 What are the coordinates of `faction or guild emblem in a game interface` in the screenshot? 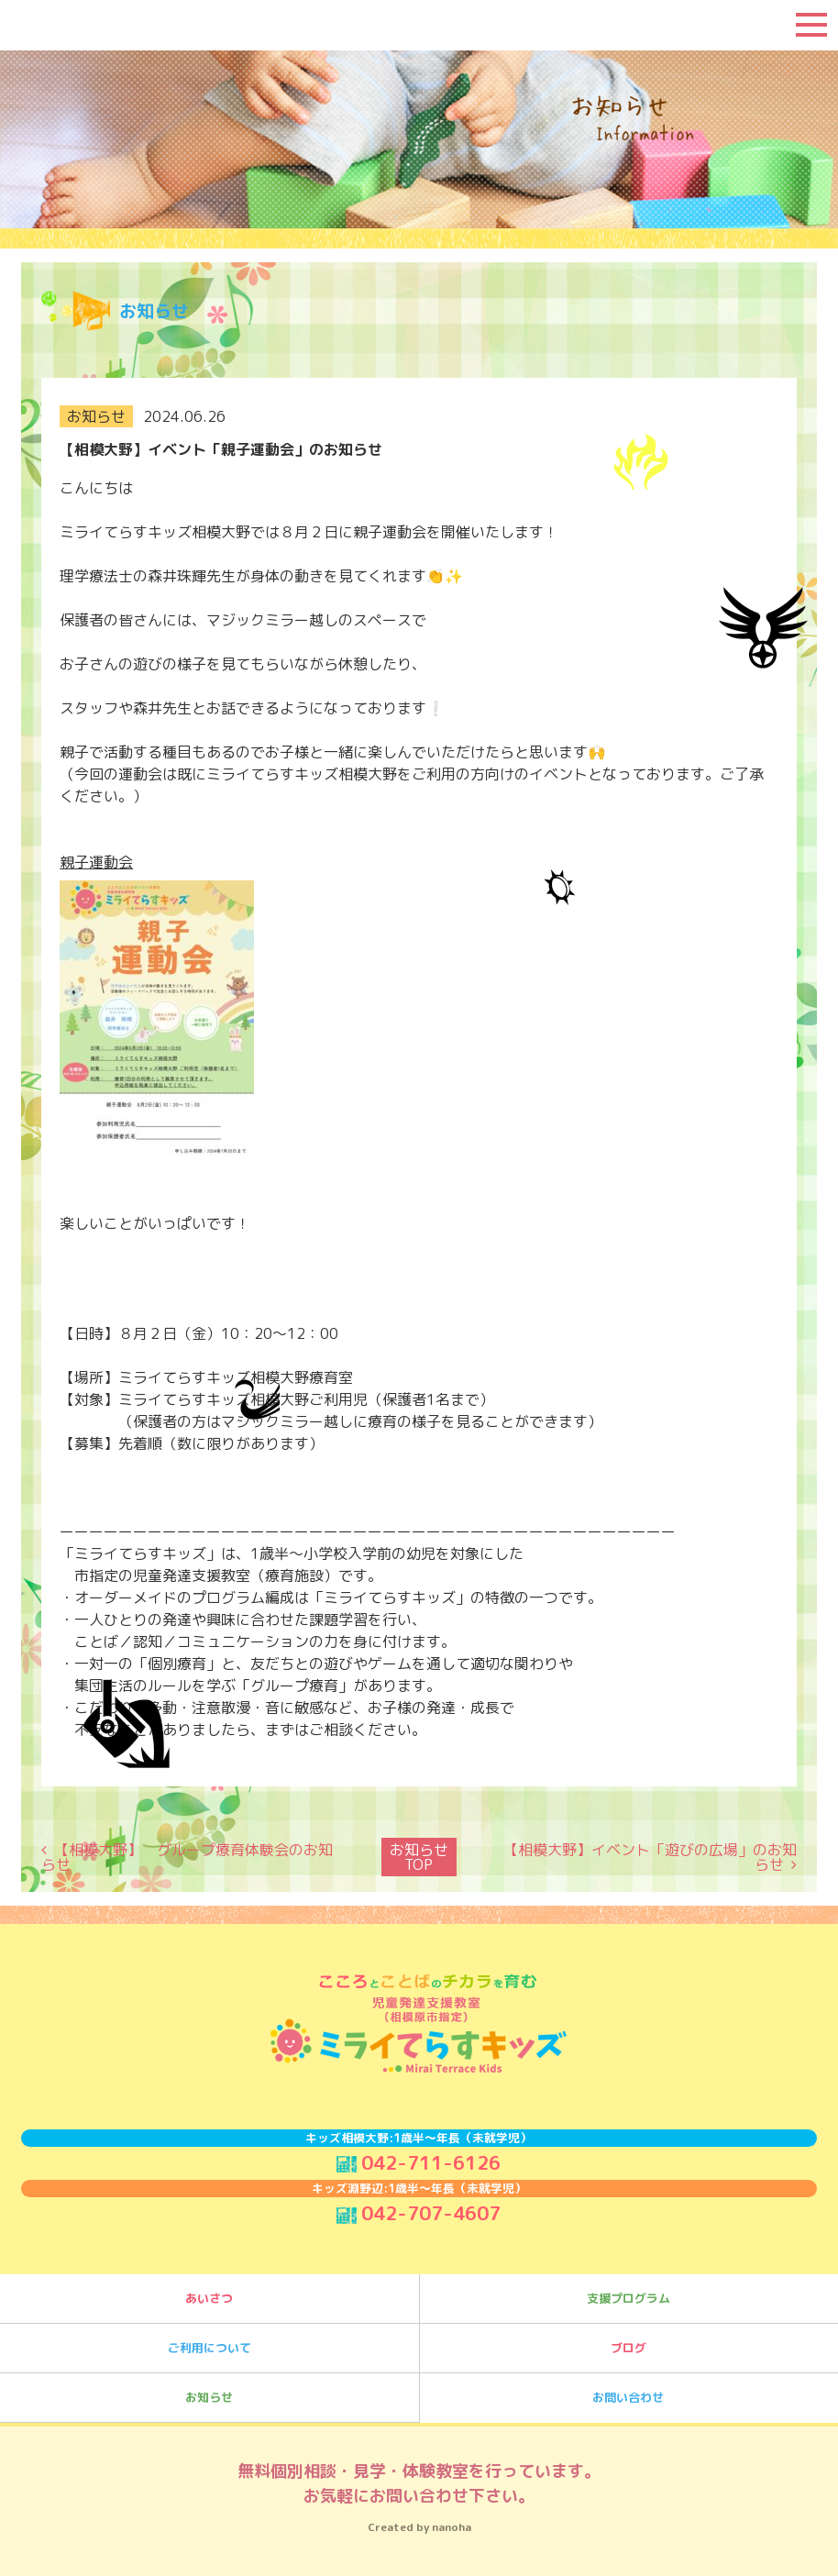 It's located at (763, 628).